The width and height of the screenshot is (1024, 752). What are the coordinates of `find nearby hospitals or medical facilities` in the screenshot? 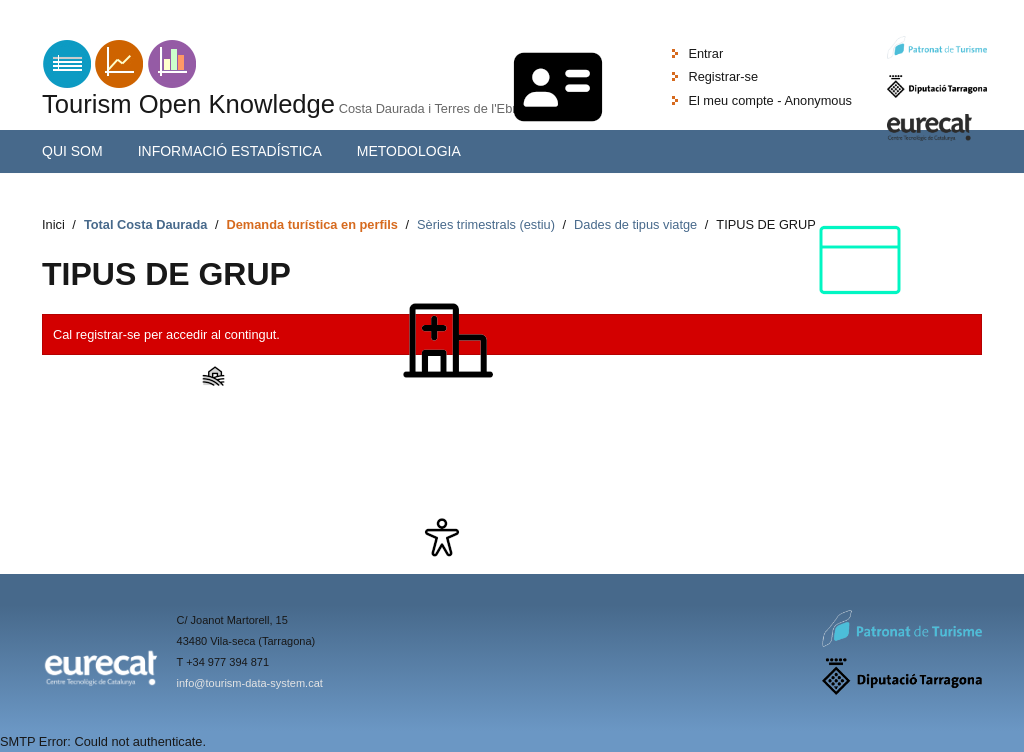 It's located at (443, 340).